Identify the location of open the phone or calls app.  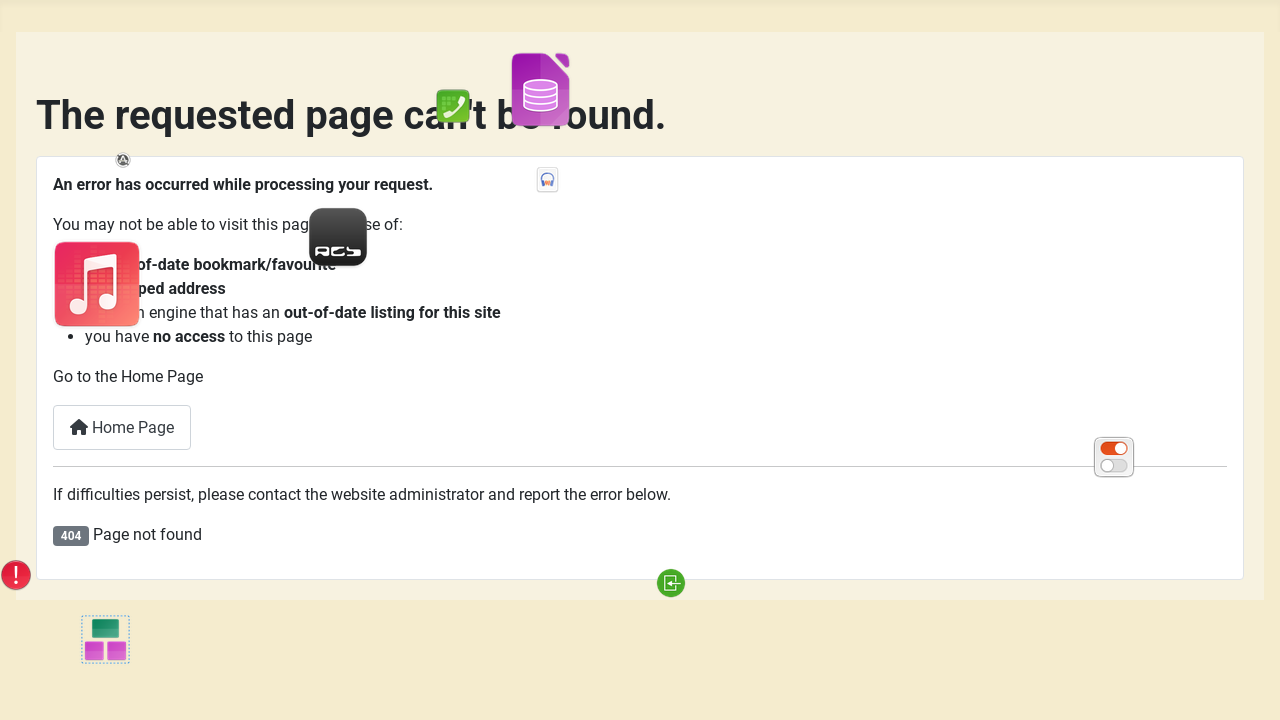
(453, 106).